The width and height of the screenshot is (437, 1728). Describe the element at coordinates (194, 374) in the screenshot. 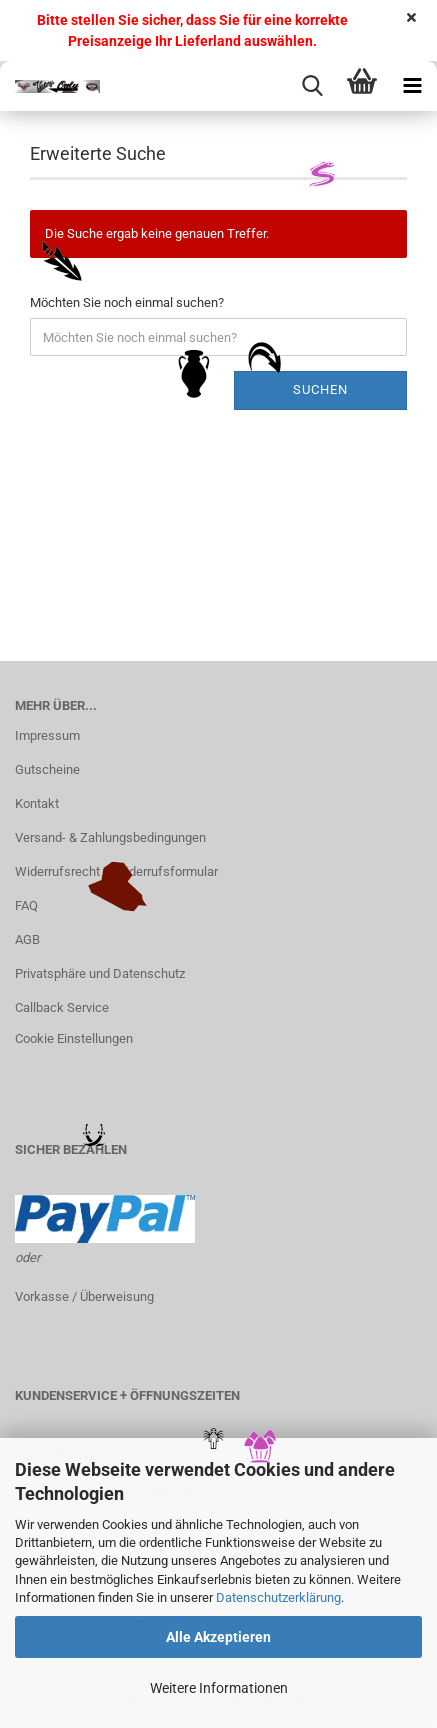

I see `browse ancient or historical artifacts` at that location.